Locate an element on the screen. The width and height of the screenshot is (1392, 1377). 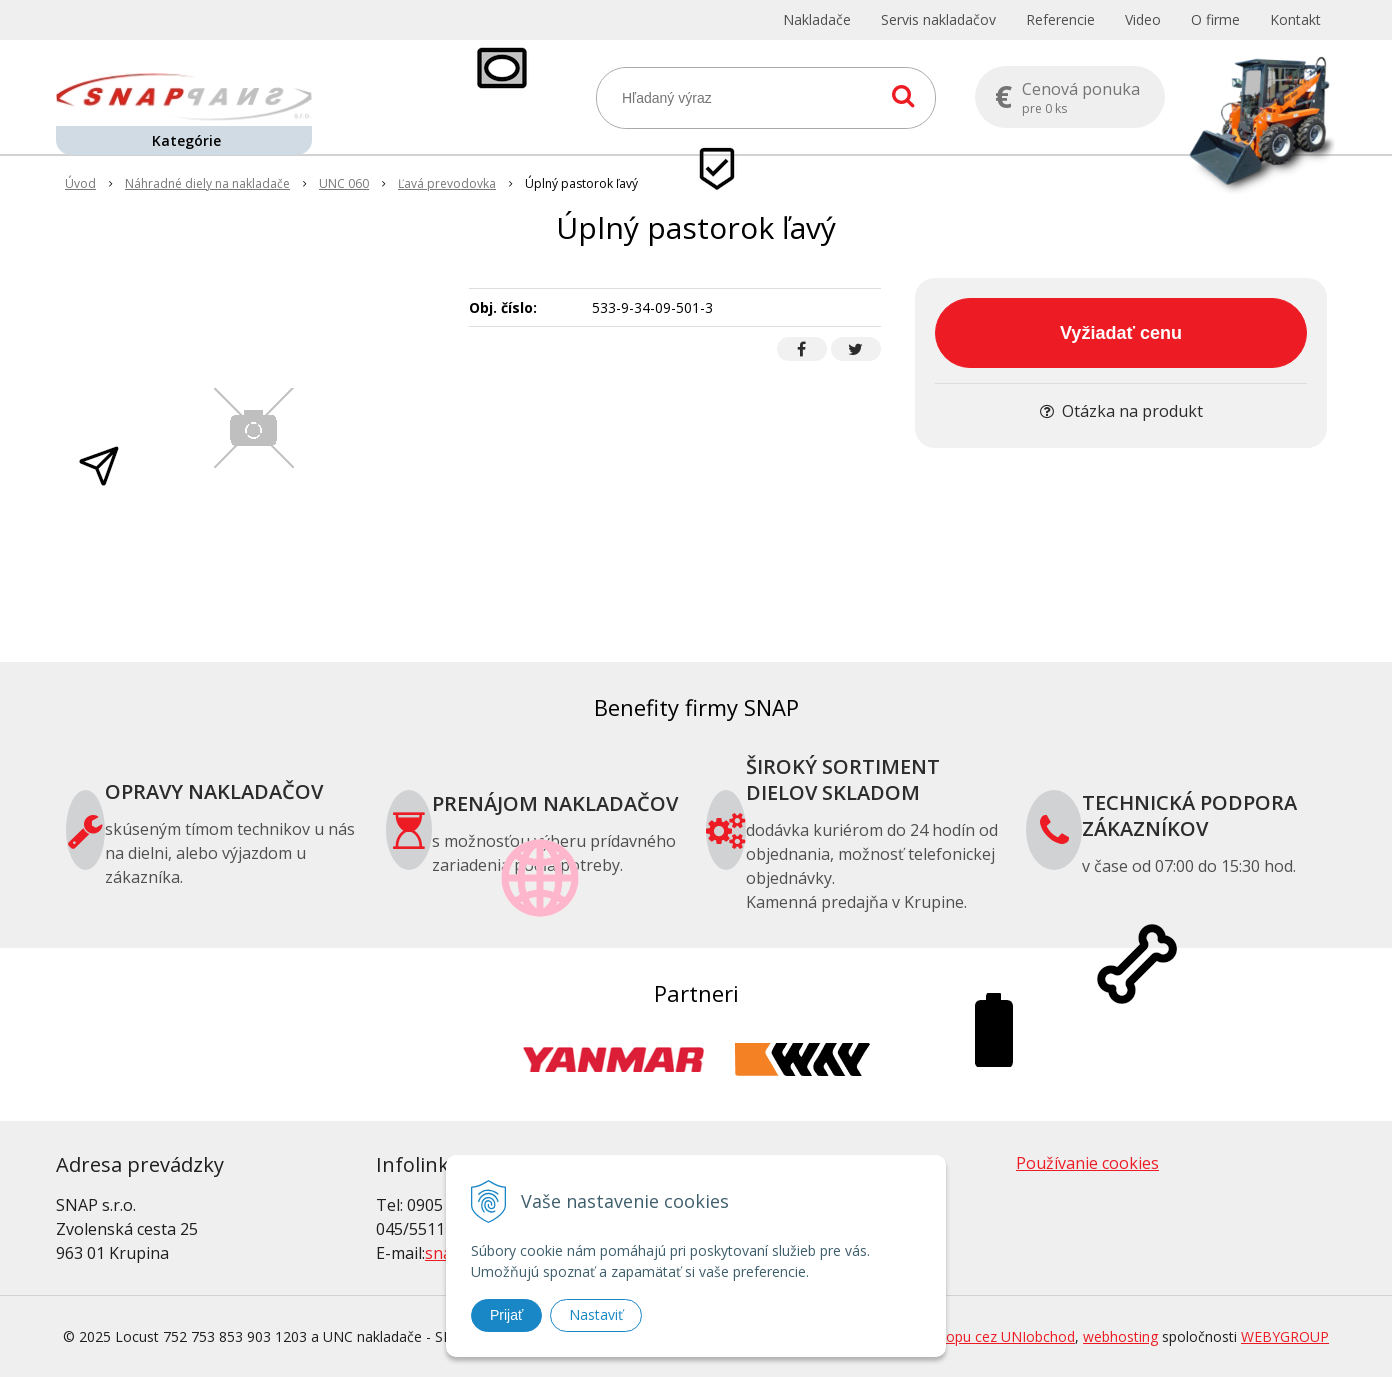
switch to global or worldwide view is located at coordinates (540, 878).